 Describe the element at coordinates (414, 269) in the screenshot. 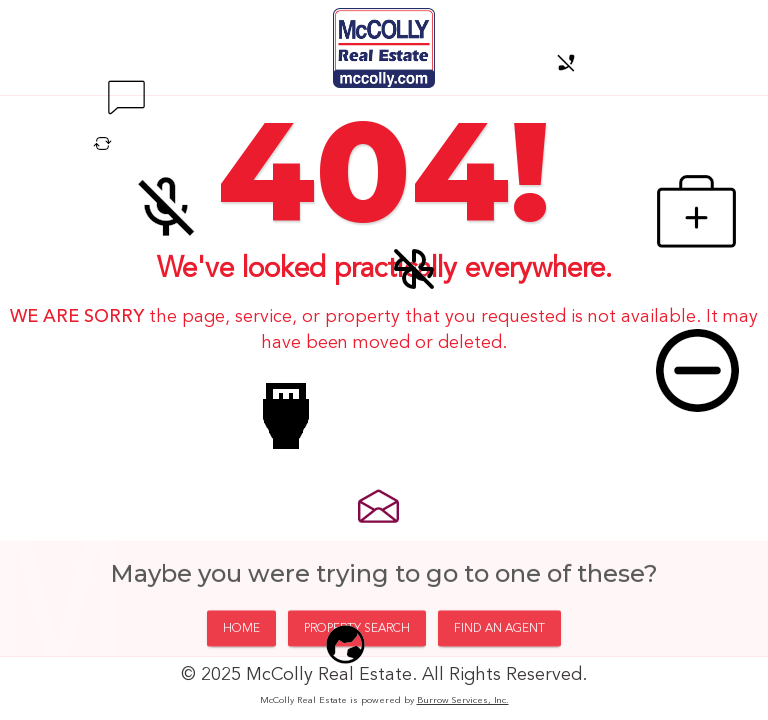

I see `wind energy source disabled or unavailable` at that location.